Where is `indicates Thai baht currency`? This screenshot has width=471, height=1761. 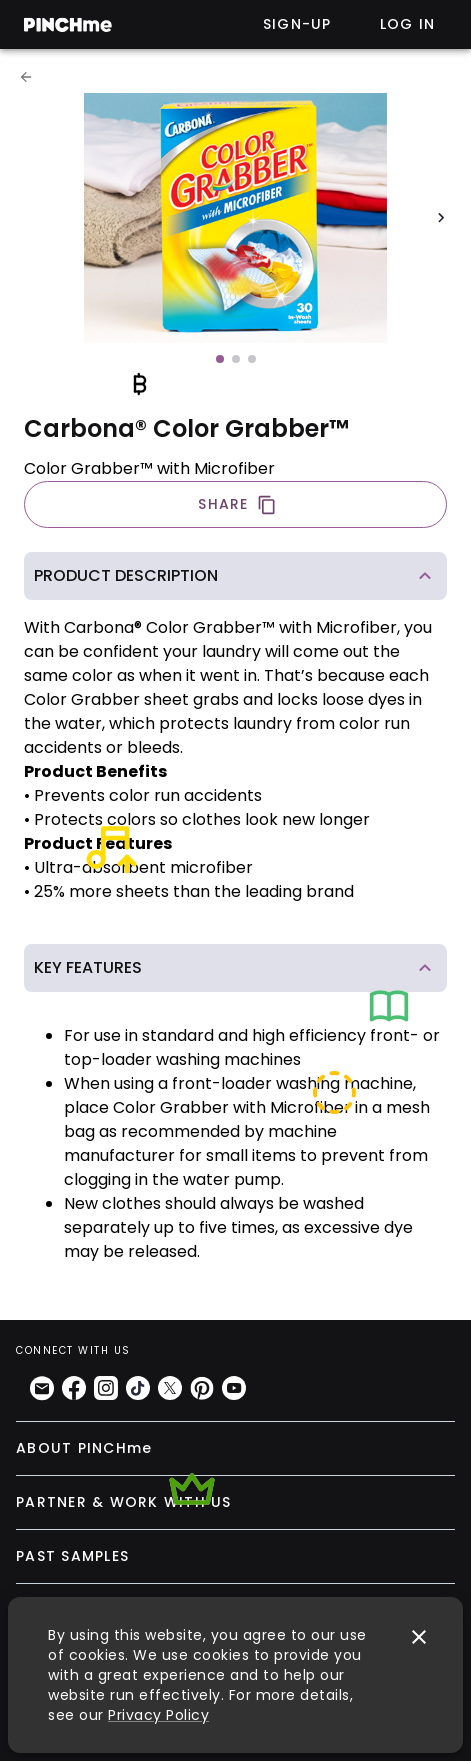
indicates Thai baht currency is located at coordinates (140, 384).